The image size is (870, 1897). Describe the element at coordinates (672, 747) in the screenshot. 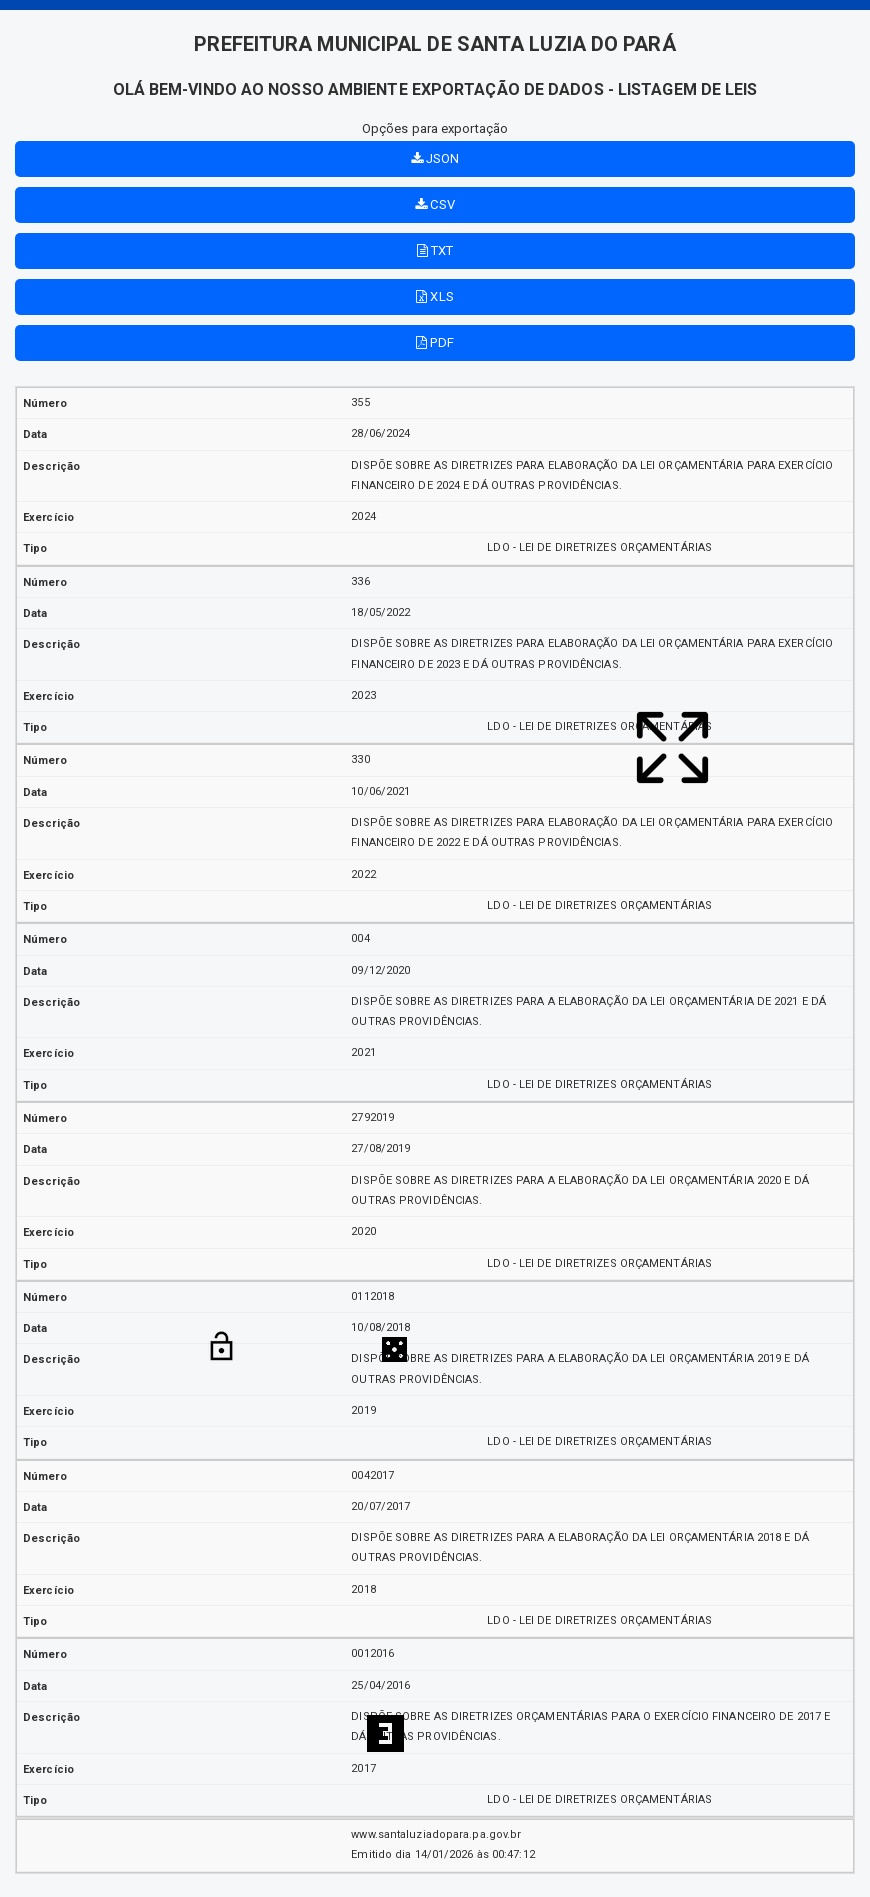

I see `expand to fullscreen mode` at that location.